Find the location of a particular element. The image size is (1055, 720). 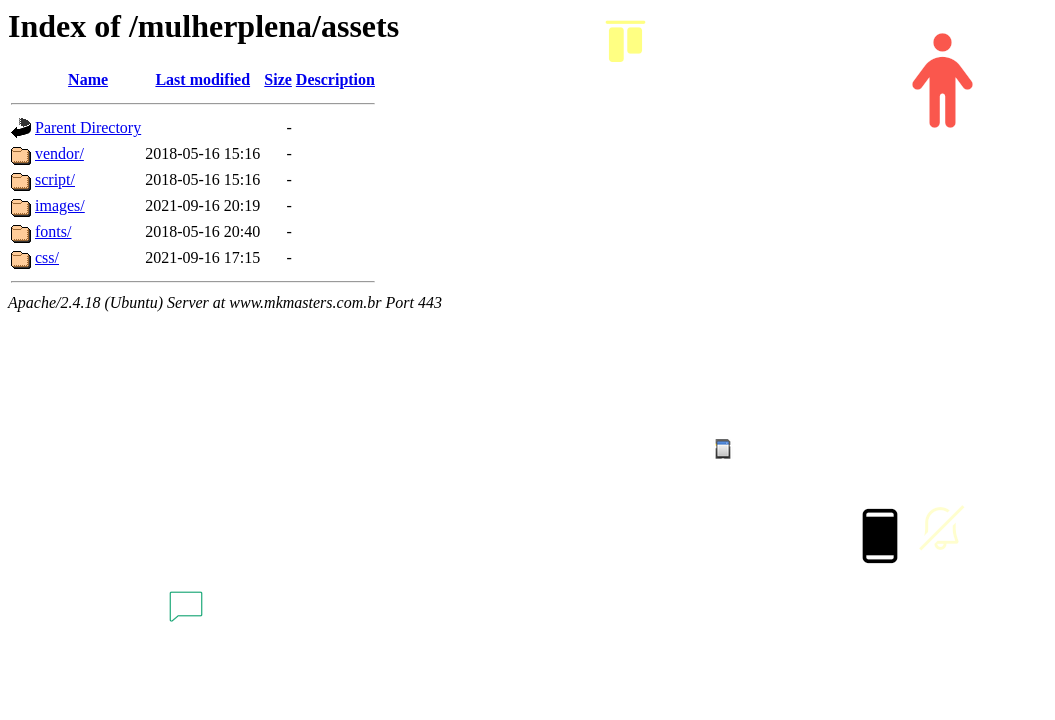

mute notifications is located at coordinates (940, 528).